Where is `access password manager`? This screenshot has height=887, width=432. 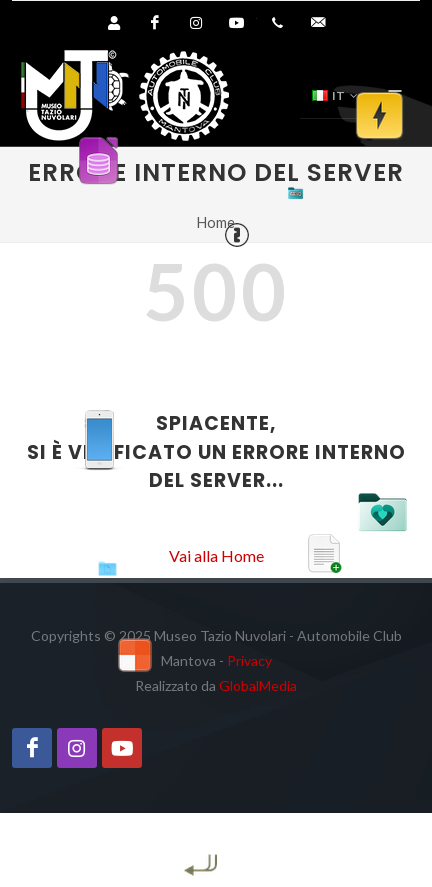 access password manager is located at coordinates (237, 235).